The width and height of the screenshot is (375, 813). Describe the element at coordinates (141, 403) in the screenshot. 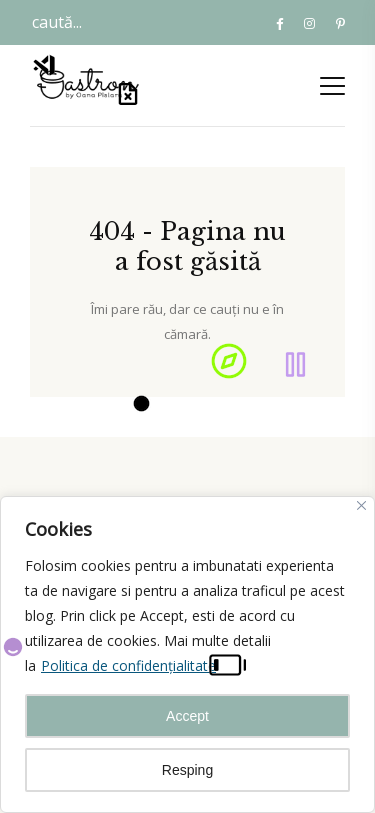

I see `indicates a filled or selected radio button option` at that location.